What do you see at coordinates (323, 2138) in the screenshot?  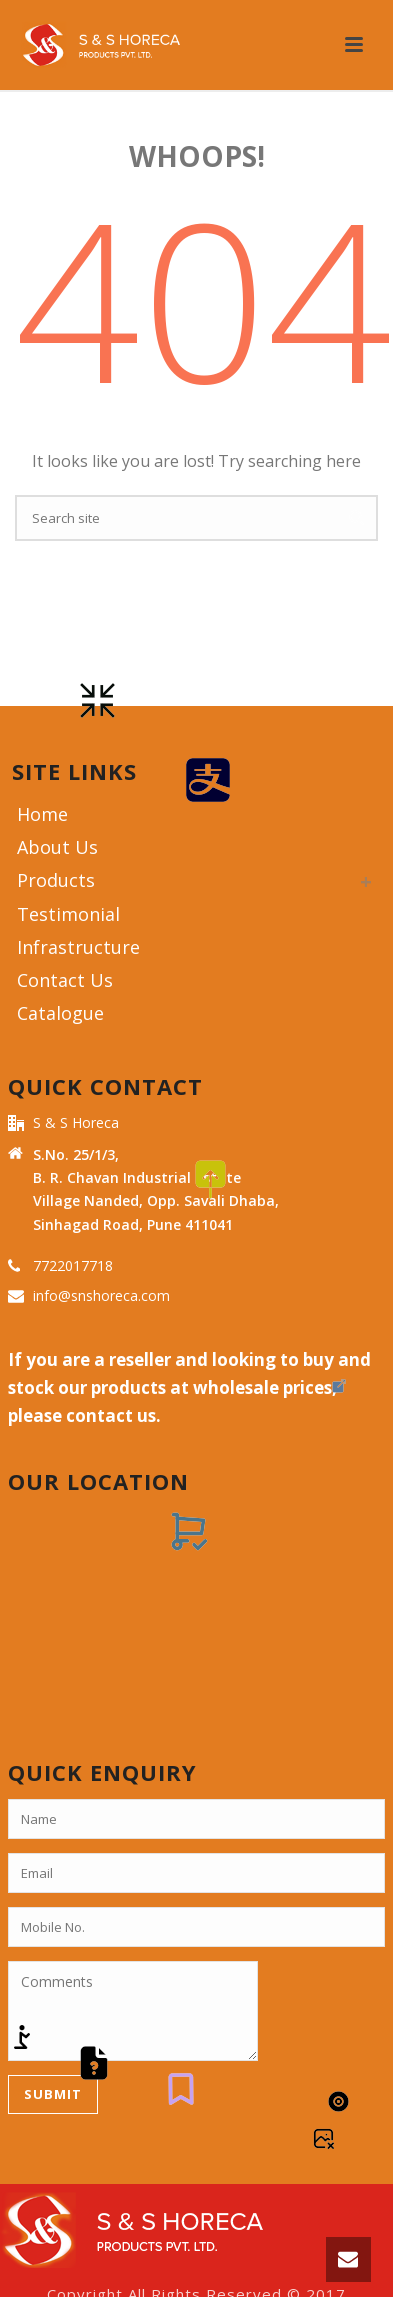 I see `remove or delete a photo` at bounding box center [323, 2138].